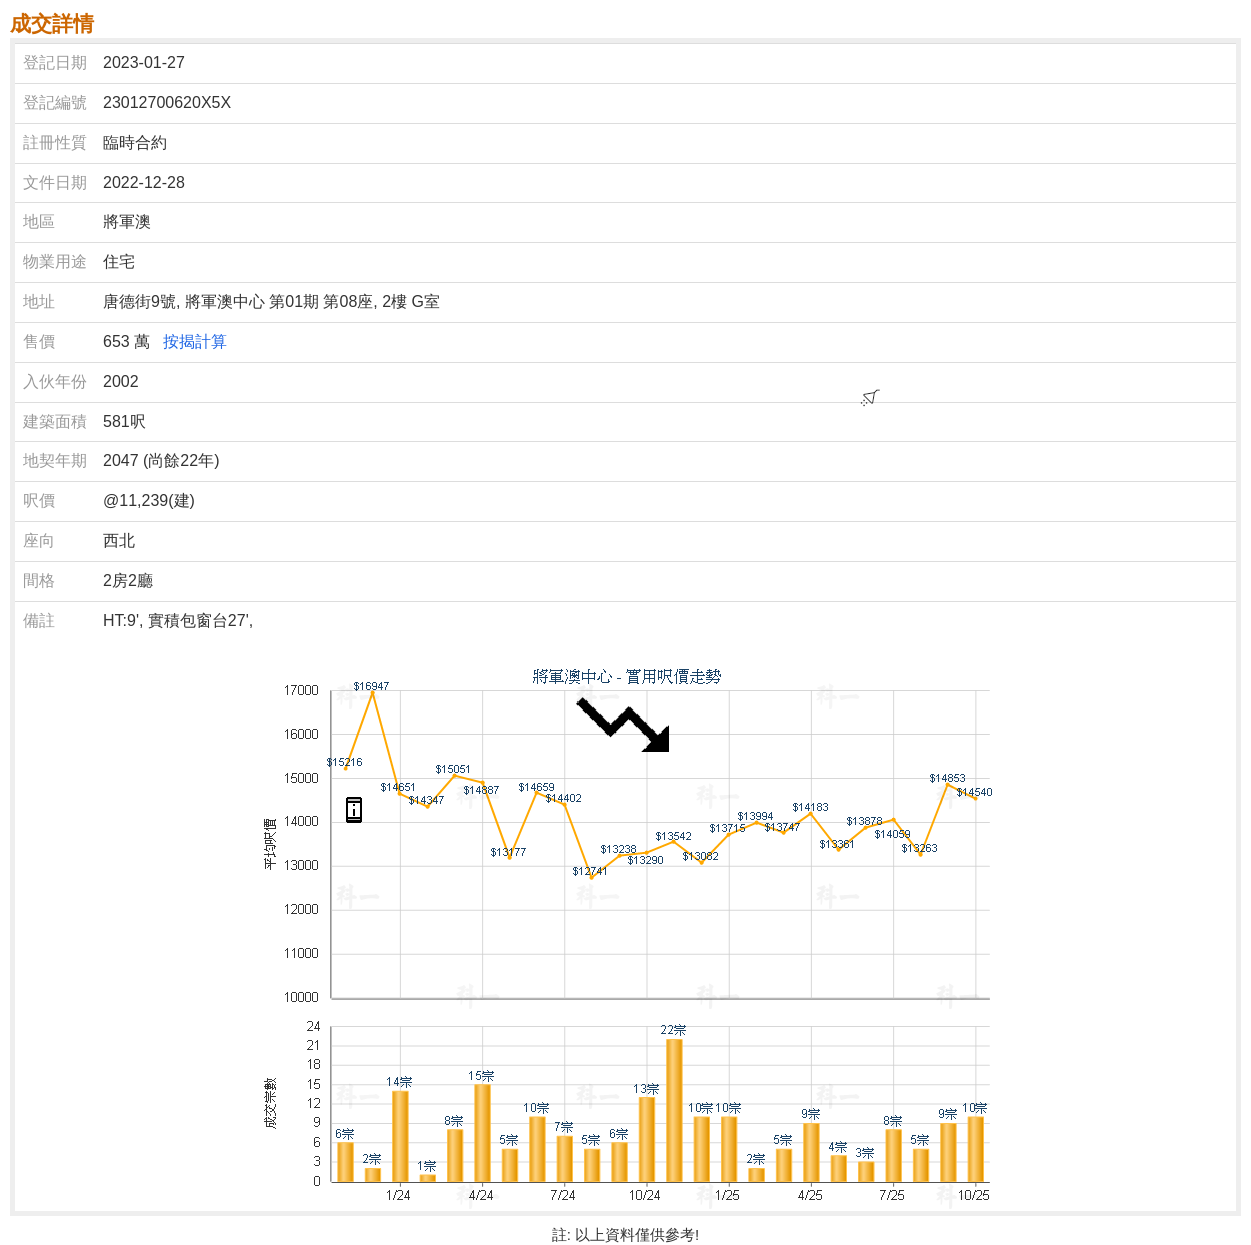 This screenshot has width=1251, height=1245. Describe the element at coordinates (870, 397) in the screenshot. I see `indicates shower or bathroom facilities` at that location.